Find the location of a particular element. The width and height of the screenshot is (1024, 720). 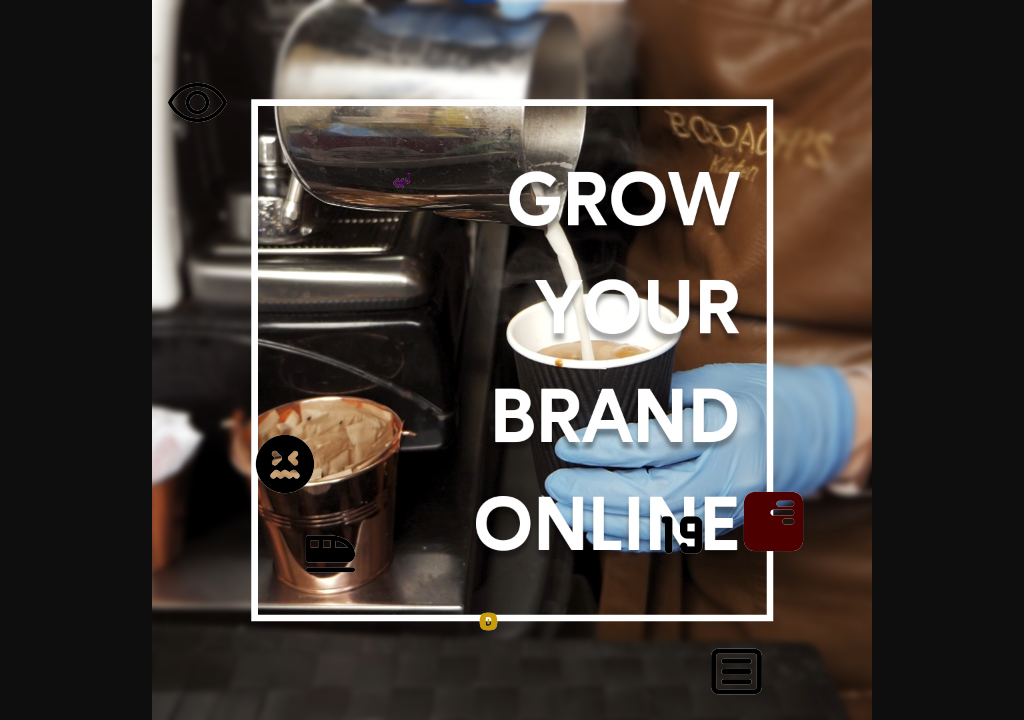

align content to top-right of container is located at coordinates (773, 521).